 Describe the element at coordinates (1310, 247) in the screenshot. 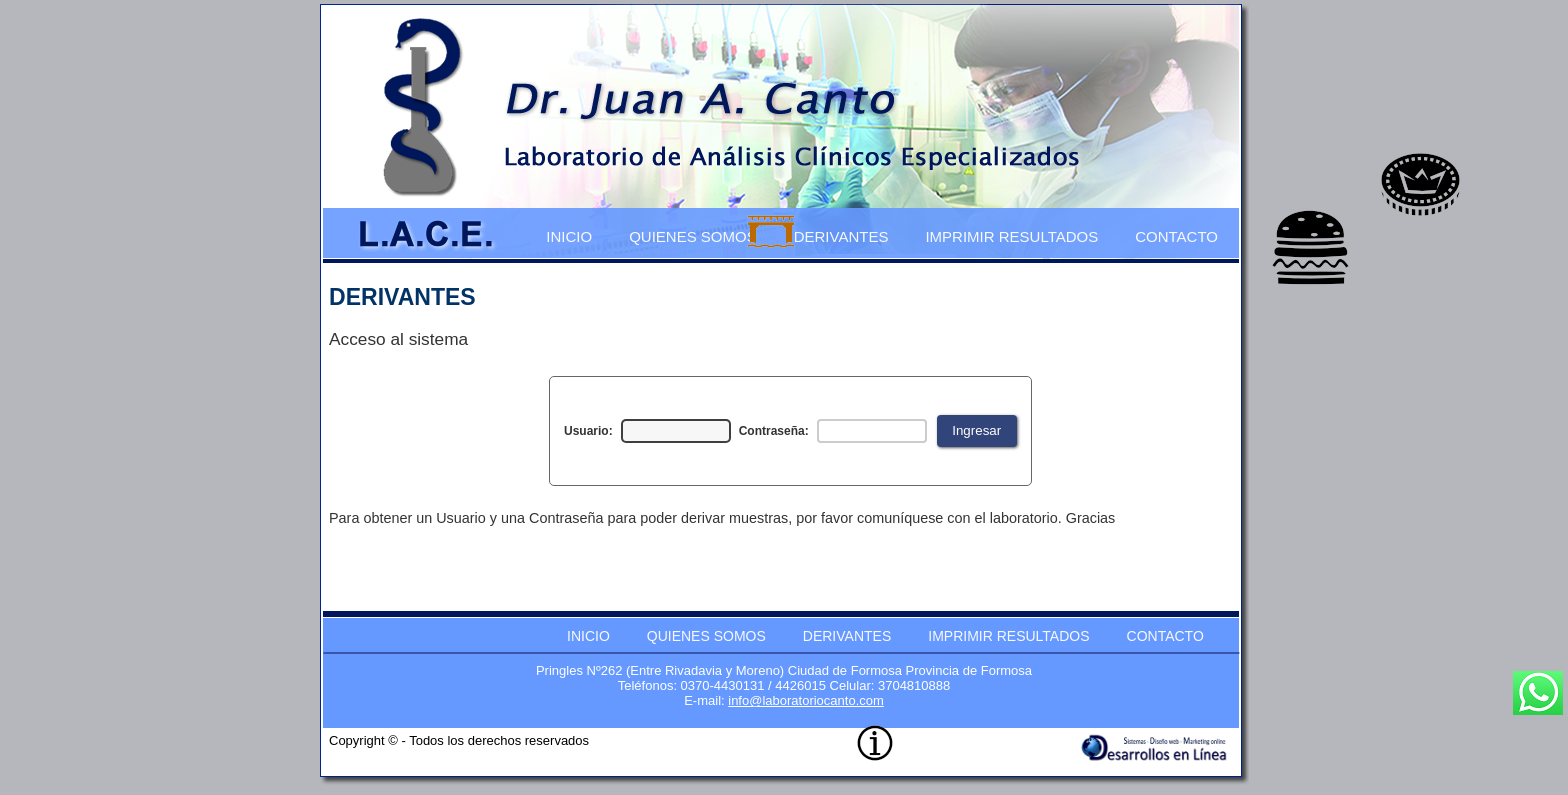

I see `food or restaurant category` at that location.